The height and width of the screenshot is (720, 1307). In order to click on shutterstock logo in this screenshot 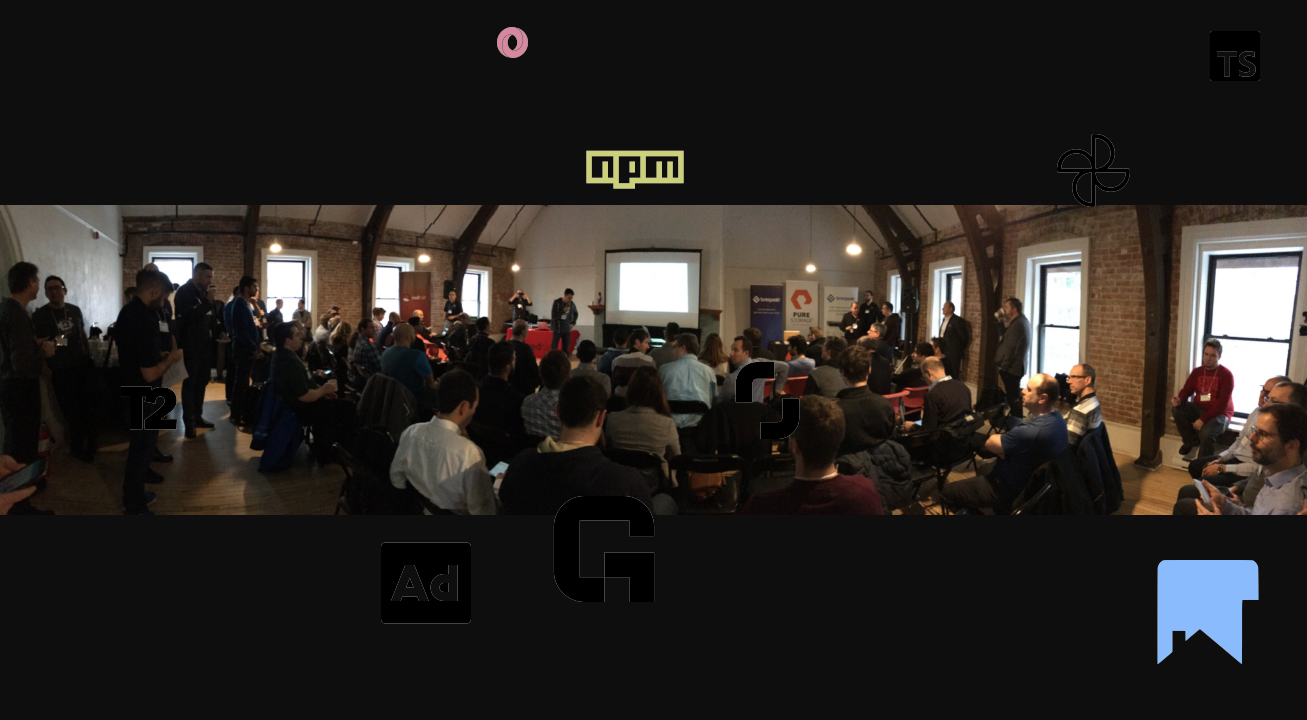, I will do `click(767, 400)`.